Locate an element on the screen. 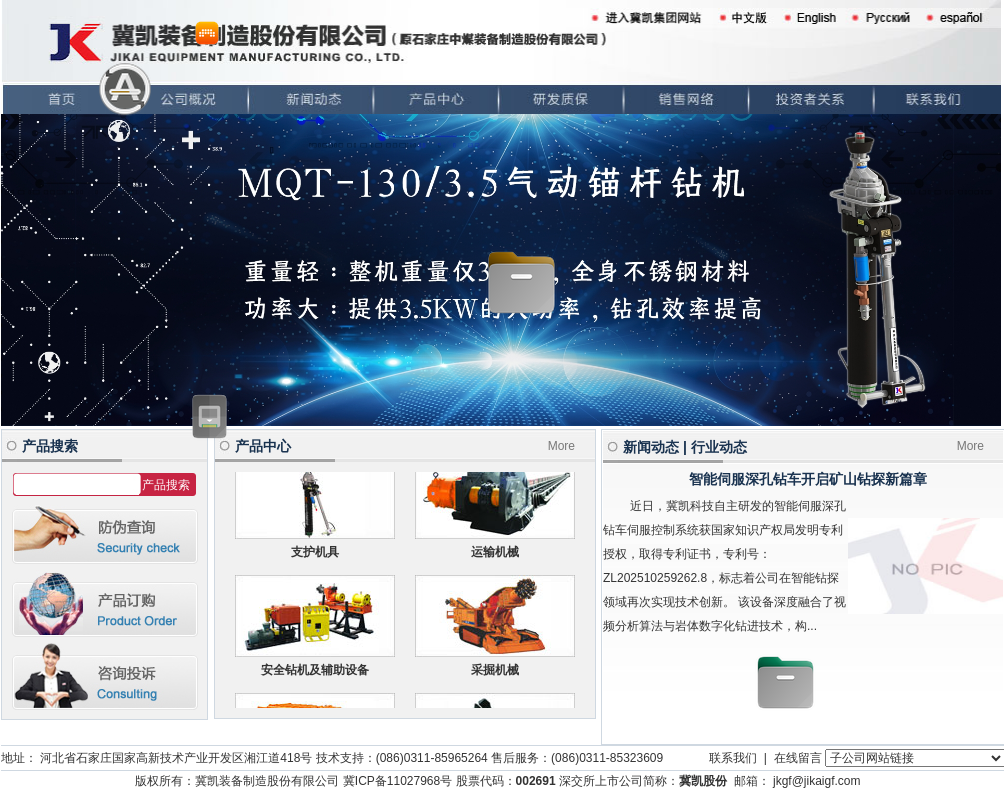 This screenshot has height=792, width=1004. open bitwig studio music production software is located at coordinates (207, 33).